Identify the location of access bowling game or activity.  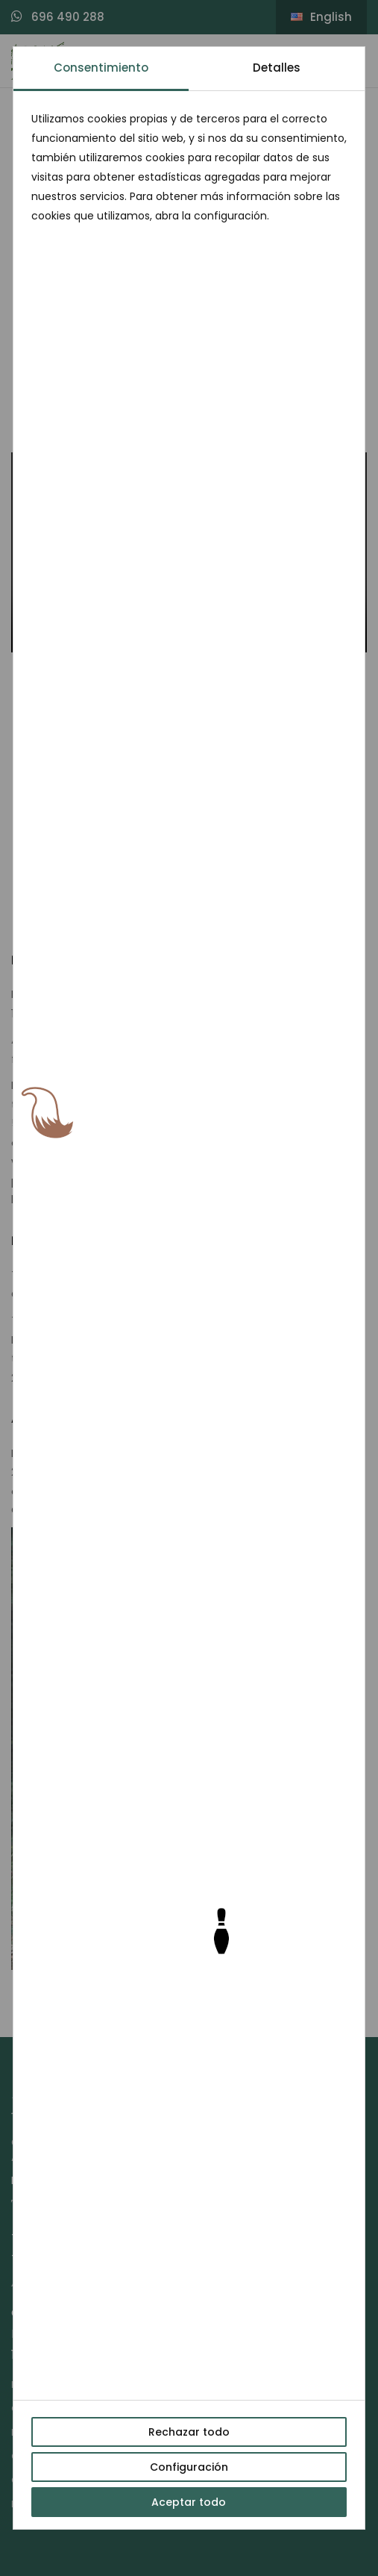
(221, 1931).